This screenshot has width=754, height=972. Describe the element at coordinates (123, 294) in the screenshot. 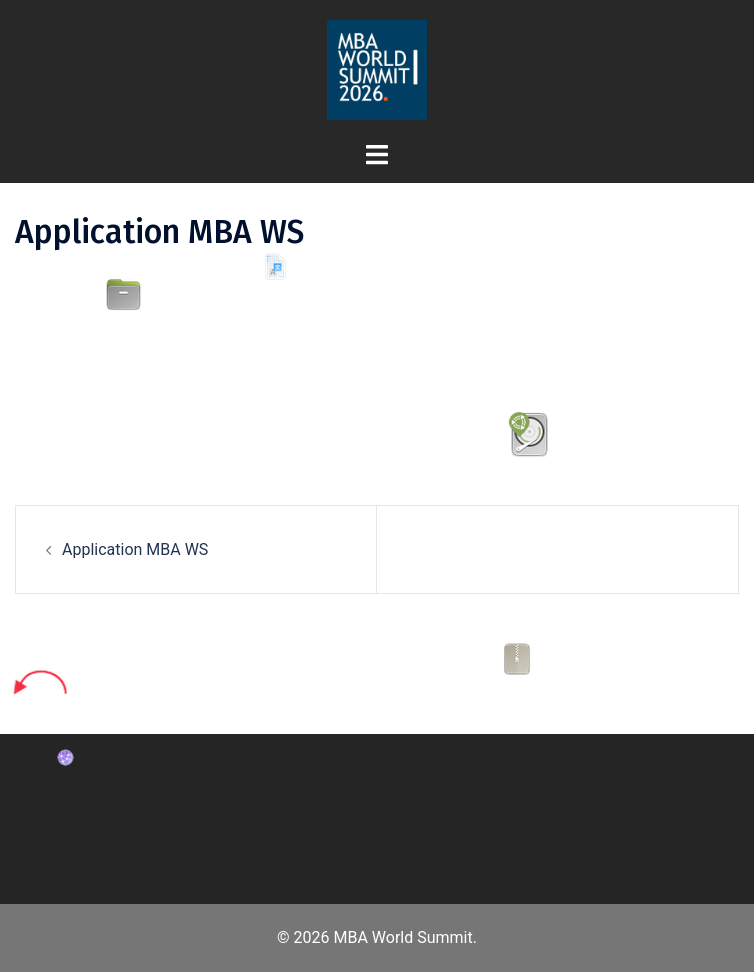

I see `open the file manager` at that location.